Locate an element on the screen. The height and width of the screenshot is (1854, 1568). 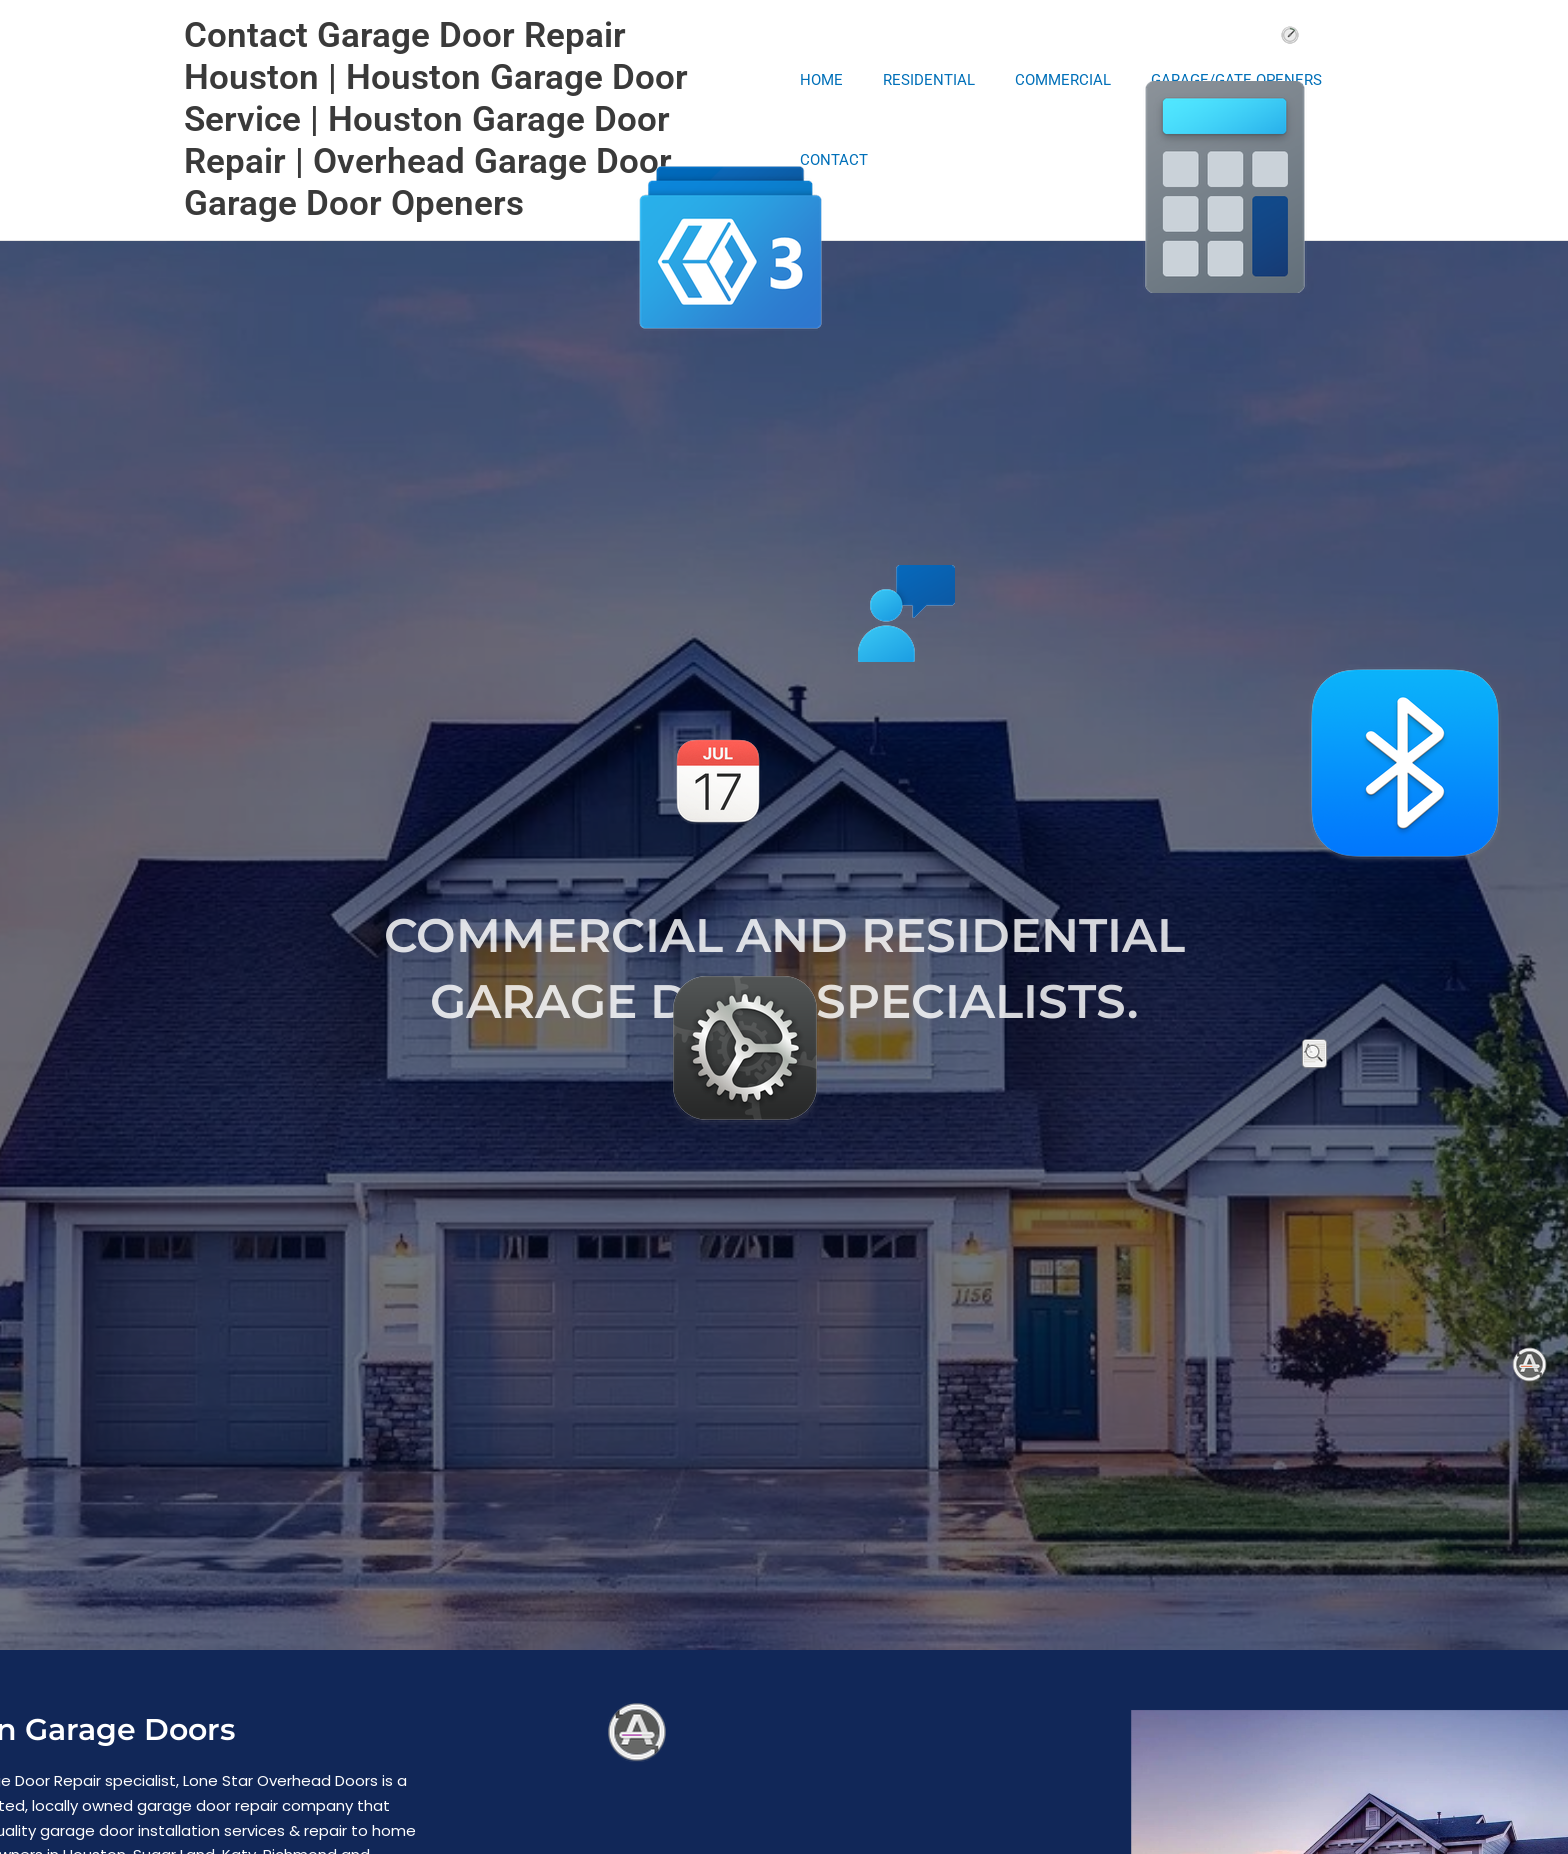
open the feedback hub app is located at coordinates (906, 613).